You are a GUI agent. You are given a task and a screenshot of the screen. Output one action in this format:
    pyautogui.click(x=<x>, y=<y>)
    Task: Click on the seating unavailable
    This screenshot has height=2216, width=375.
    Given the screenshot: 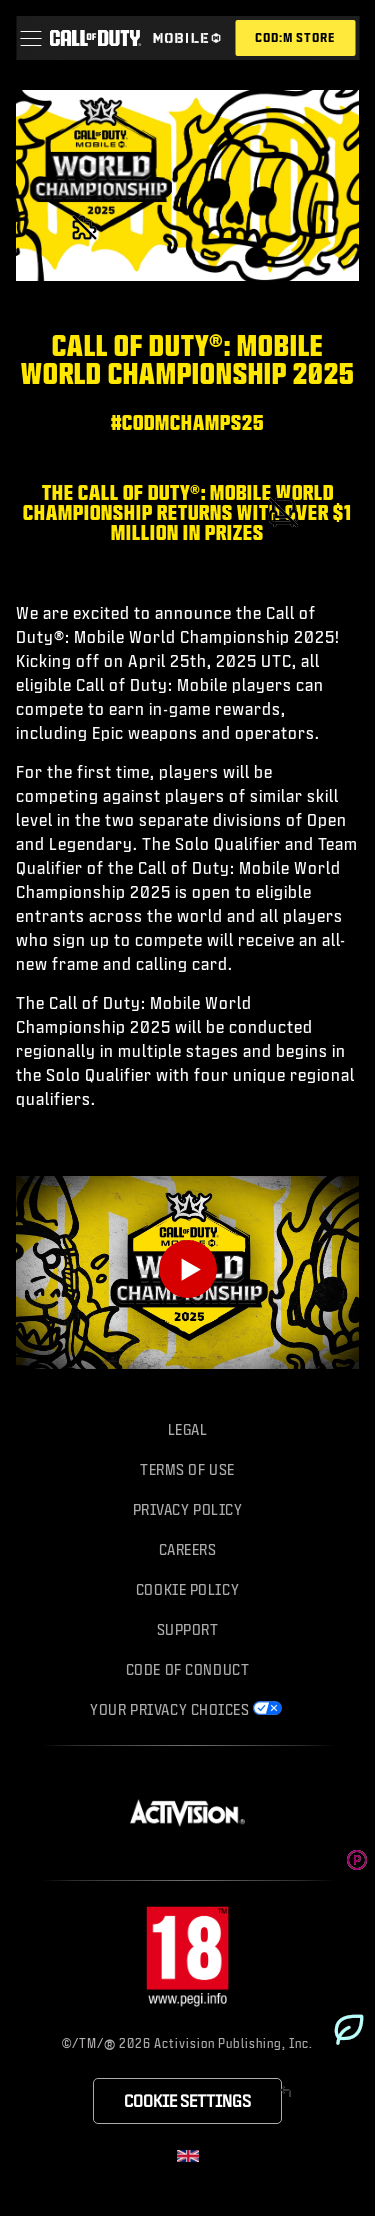 What is the action you would take?
    pyautogui.click(x=283, y=512)
    